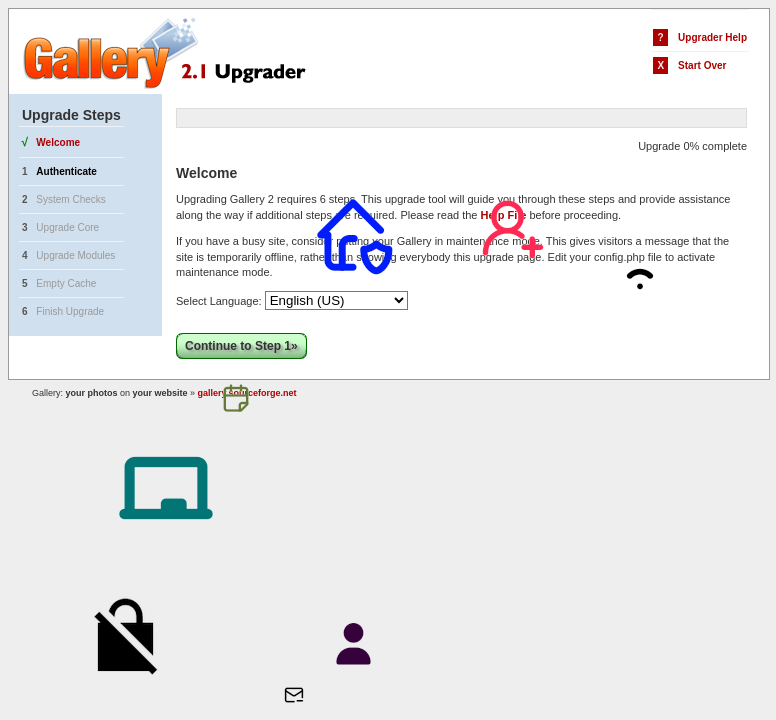  What do you see at coordinates (166, 488) in the screenshot?
I see `access classroom or educational content` at bounding box center [166, 488].